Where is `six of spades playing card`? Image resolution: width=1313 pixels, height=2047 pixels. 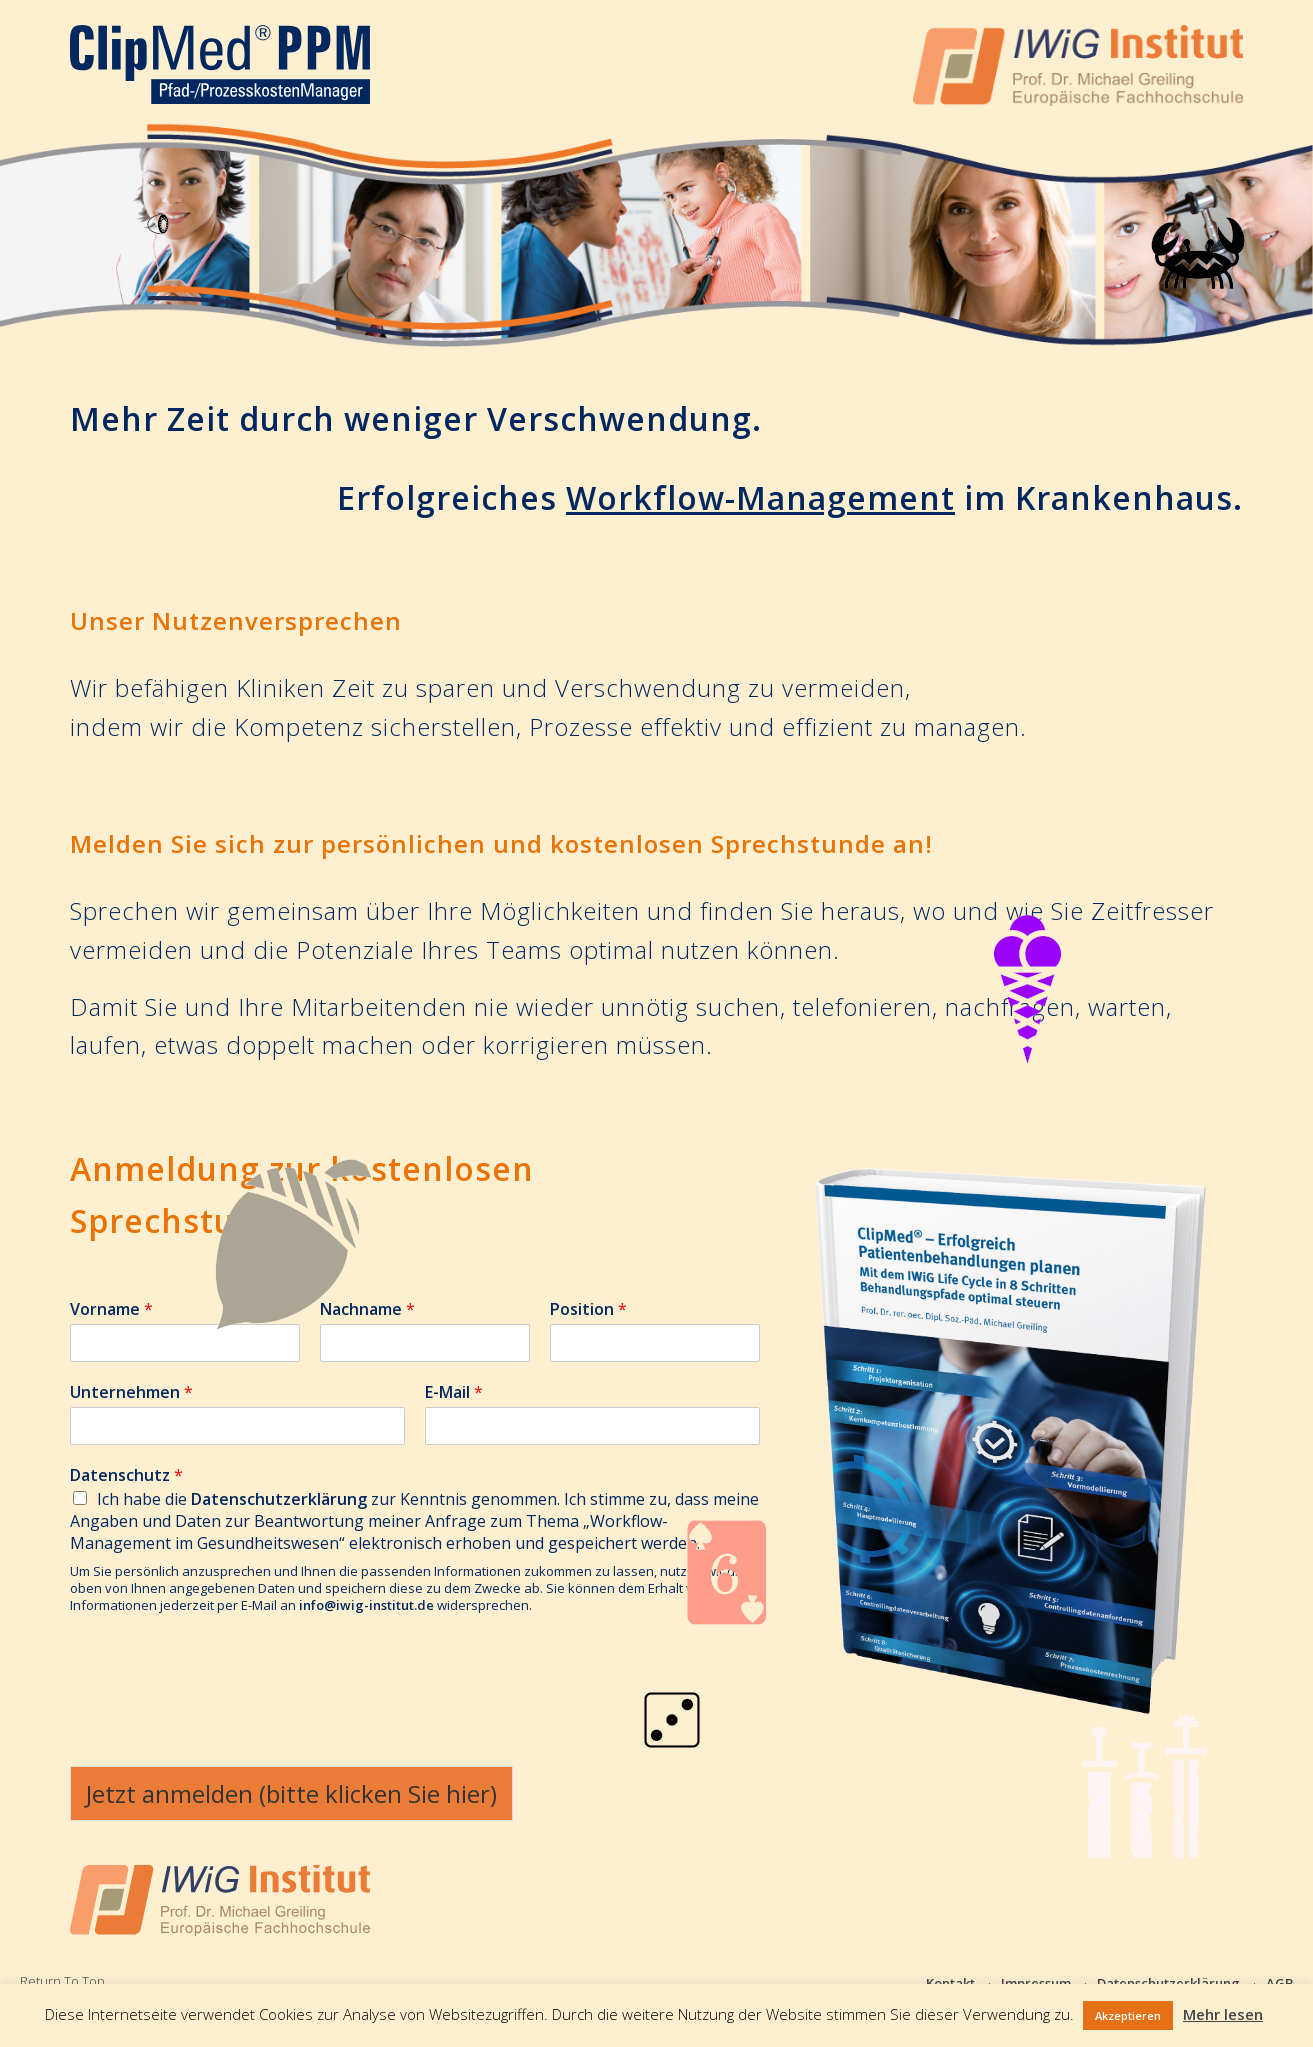 six of spades playing card is located at coordinates (726, 1572).